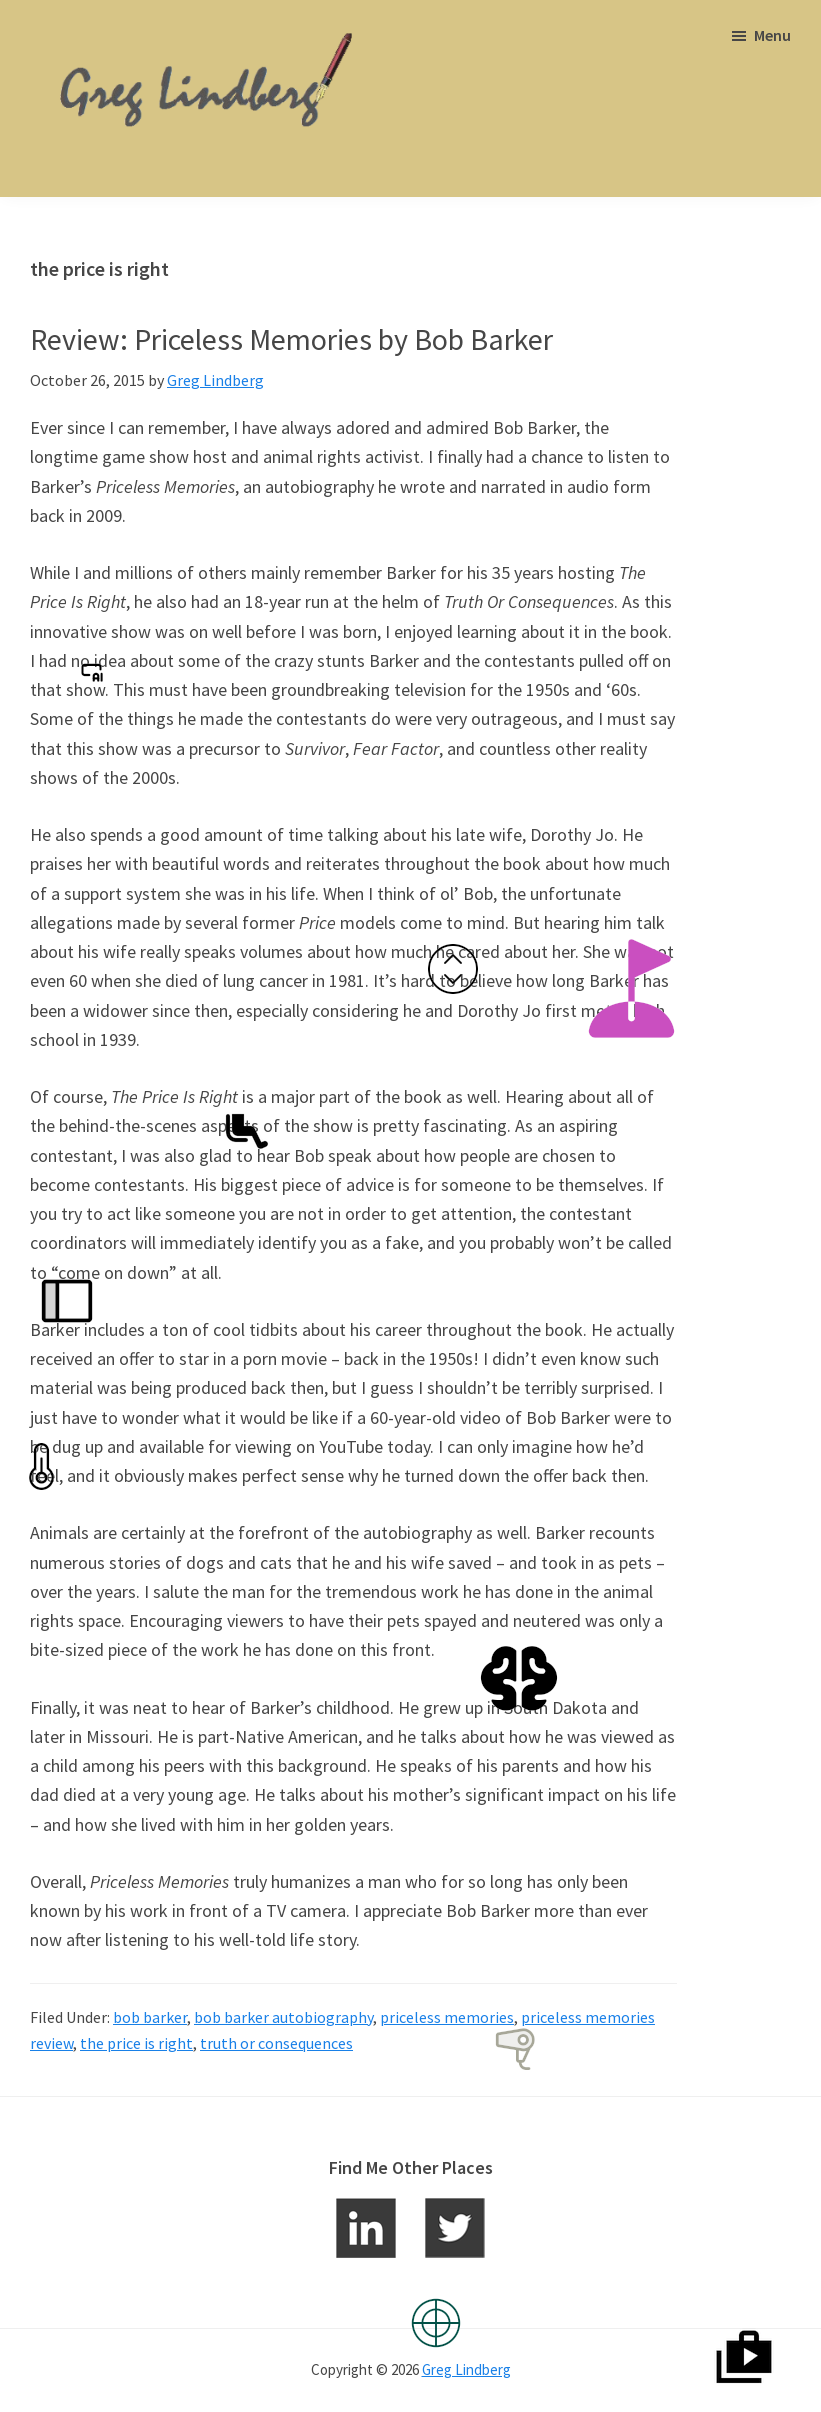 This screenshot has width=821, height=2412. Describe the element at coordinates (516, 2047) in the screenshot. I see `access hair styling or grooming tools` at that location.